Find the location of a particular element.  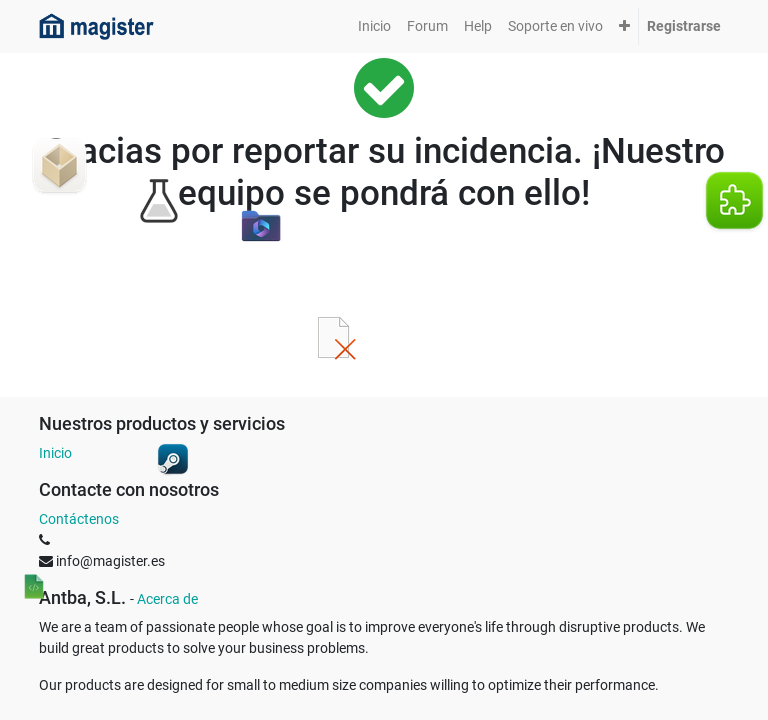

a qt resource file used in nokia/qt development is located at coordinates (34, 587).